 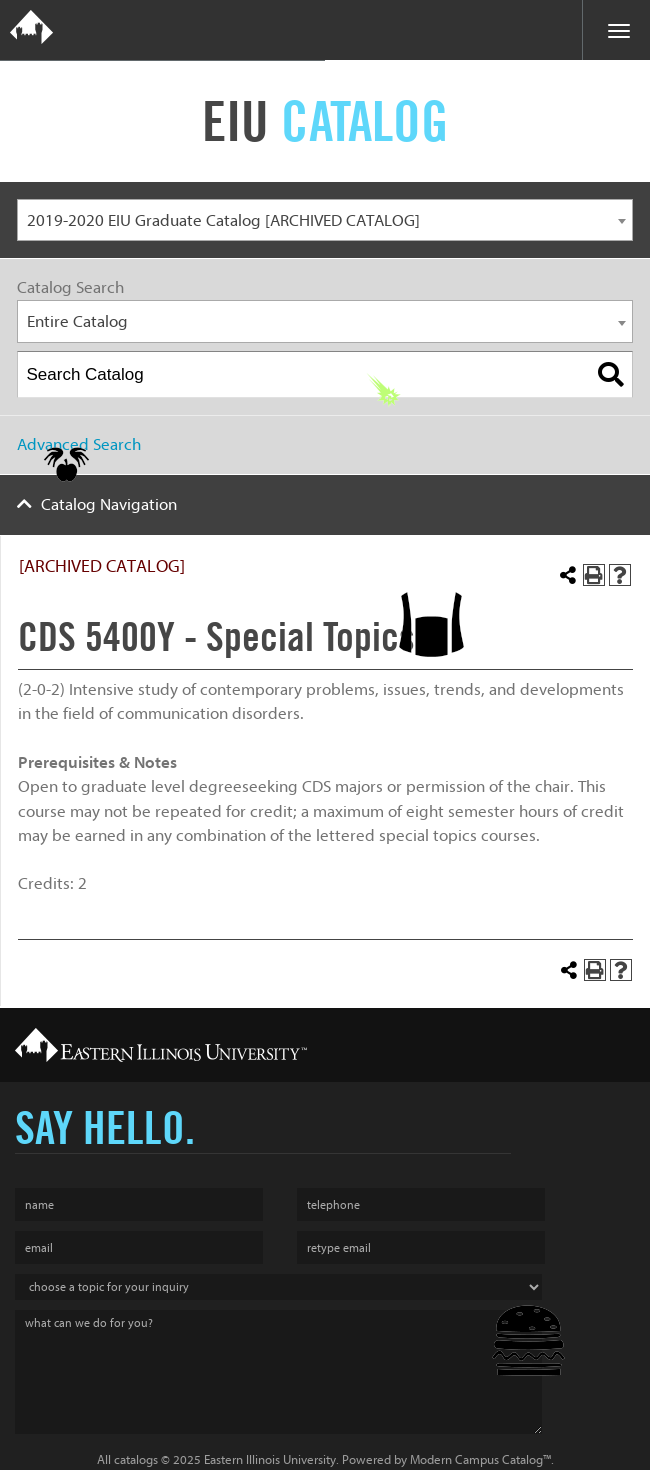 What do you see at coordinates (431, 624) in the screenshot?
I see `enter the arena or battle mode` at bounding box center [431, 624].